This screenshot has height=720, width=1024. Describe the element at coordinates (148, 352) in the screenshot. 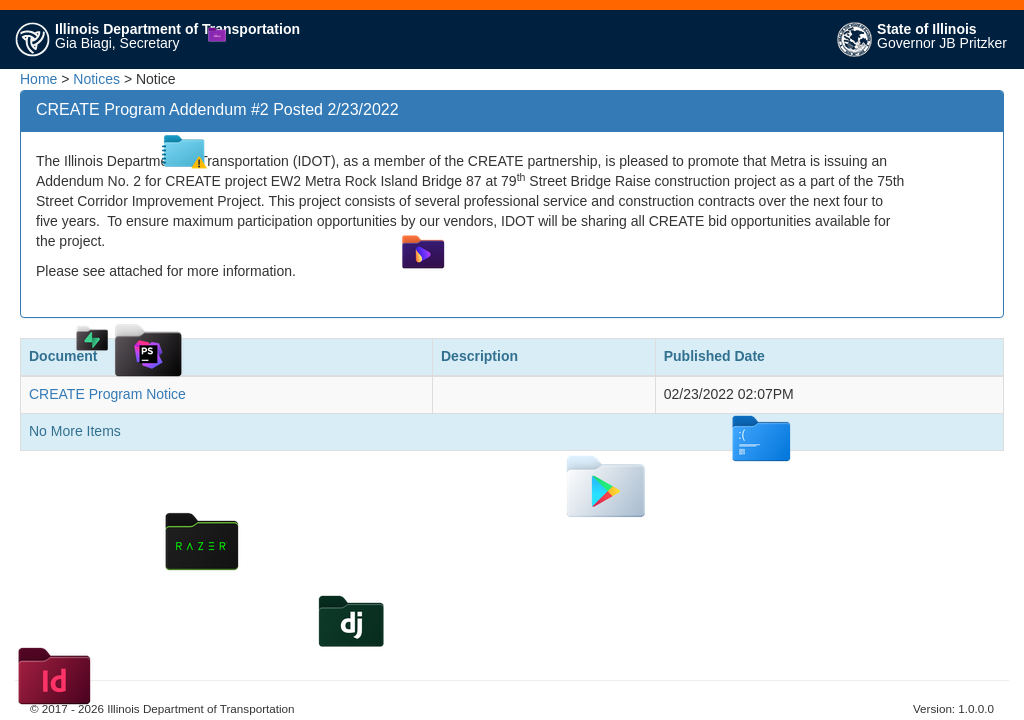

I see `folder containing phpstorm project files` at that location.